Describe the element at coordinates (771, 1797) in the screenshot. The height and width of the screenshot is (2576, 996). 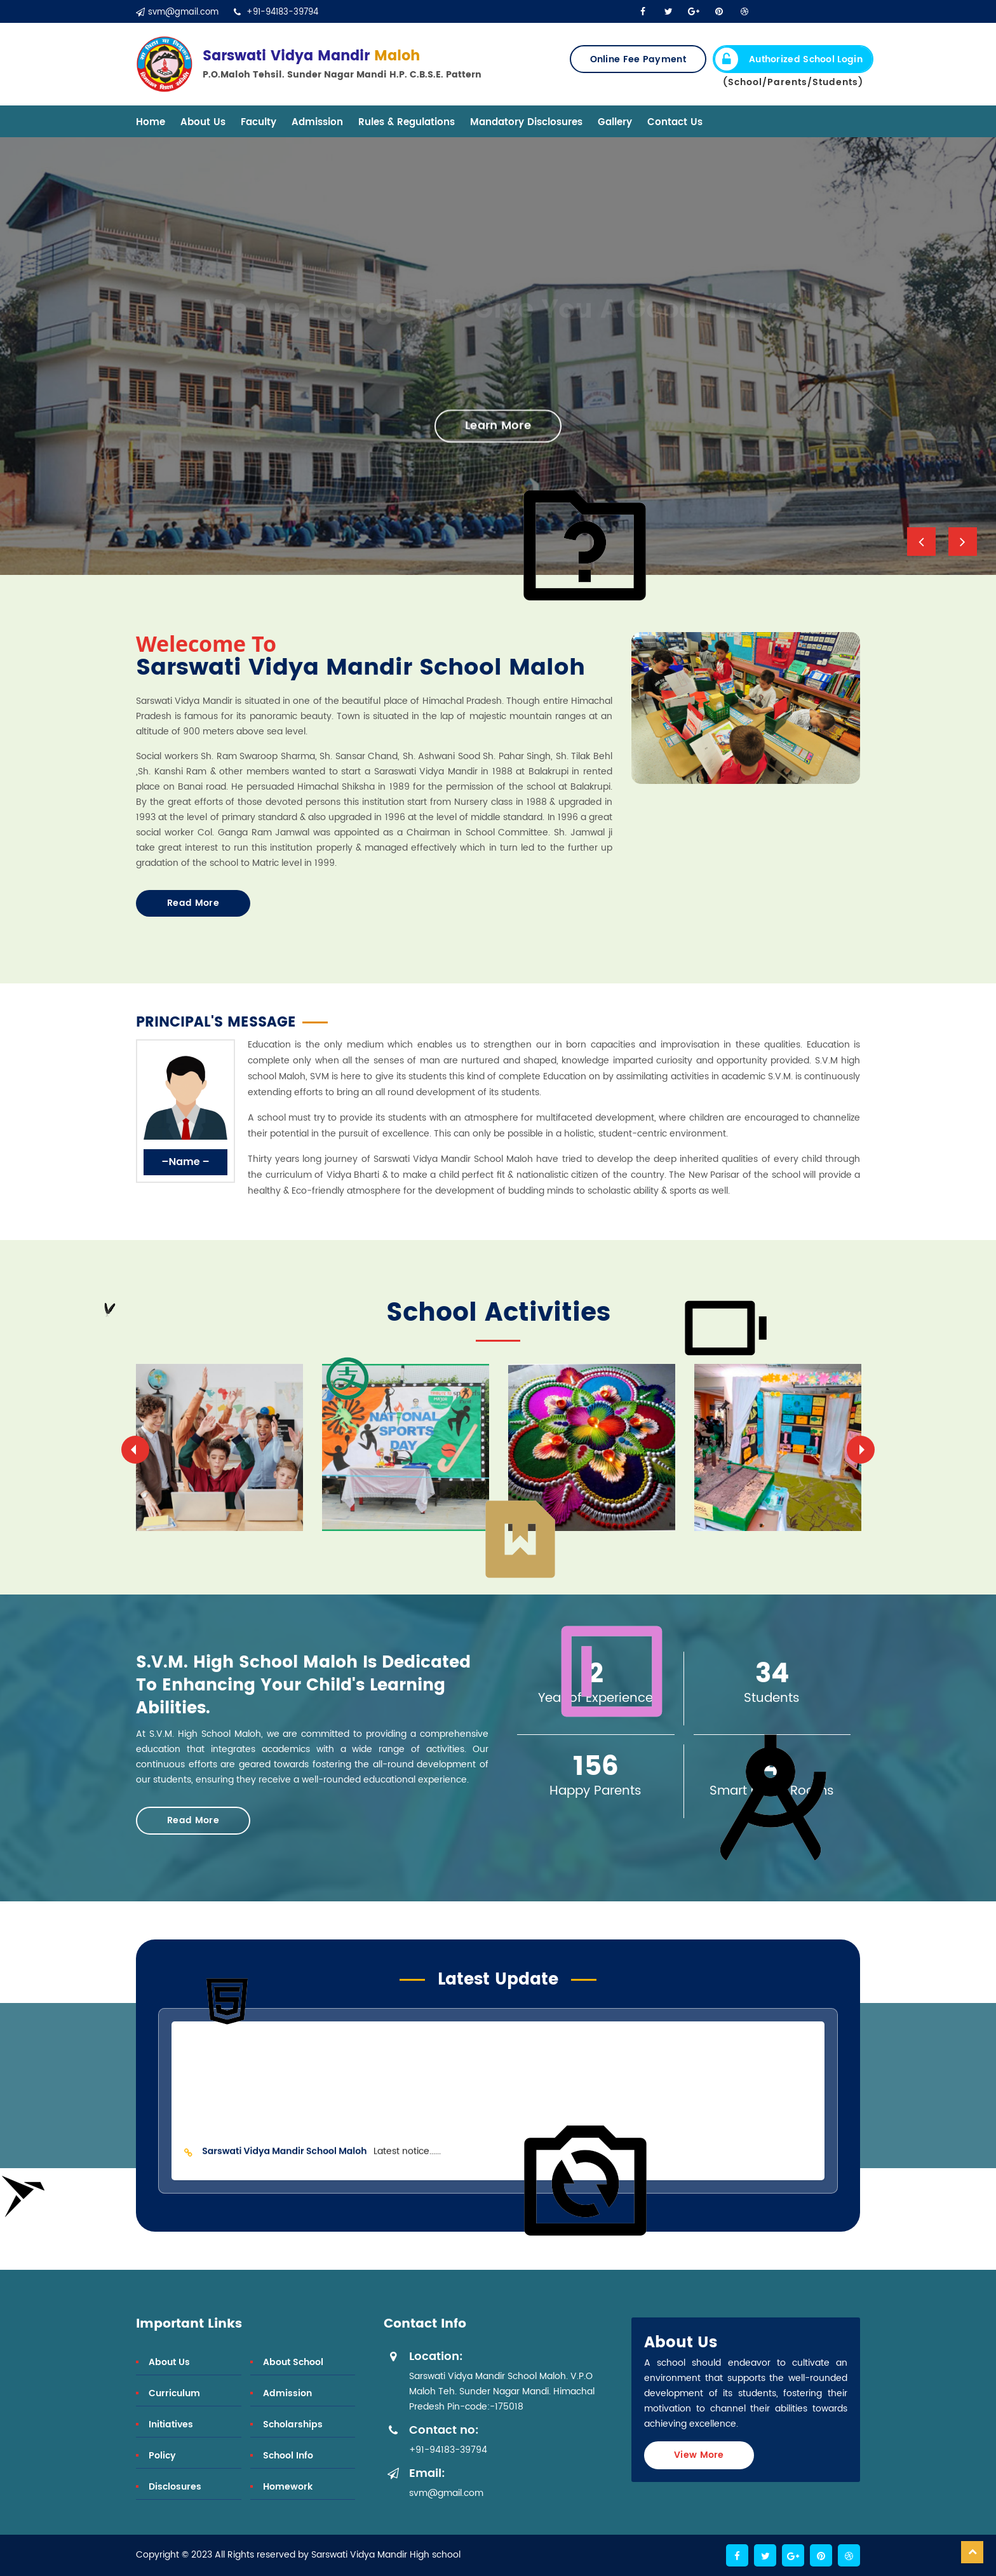
I see `access precision drawing or design tools` at that location.